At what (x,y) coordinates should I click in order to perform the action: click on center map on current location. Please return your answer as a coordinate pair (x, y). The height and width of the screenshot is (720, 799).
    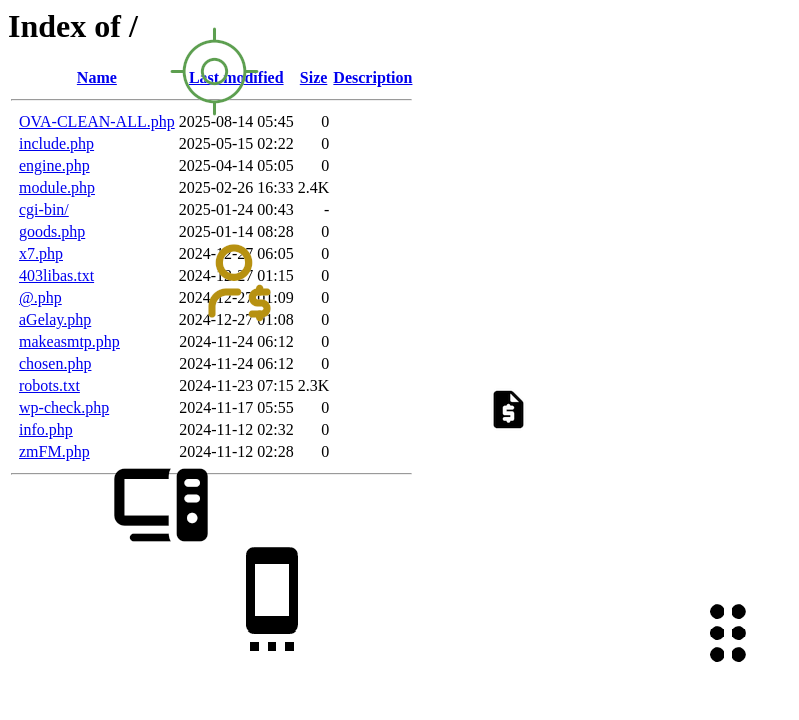
    Looking at the image, I should click on (214, 71).